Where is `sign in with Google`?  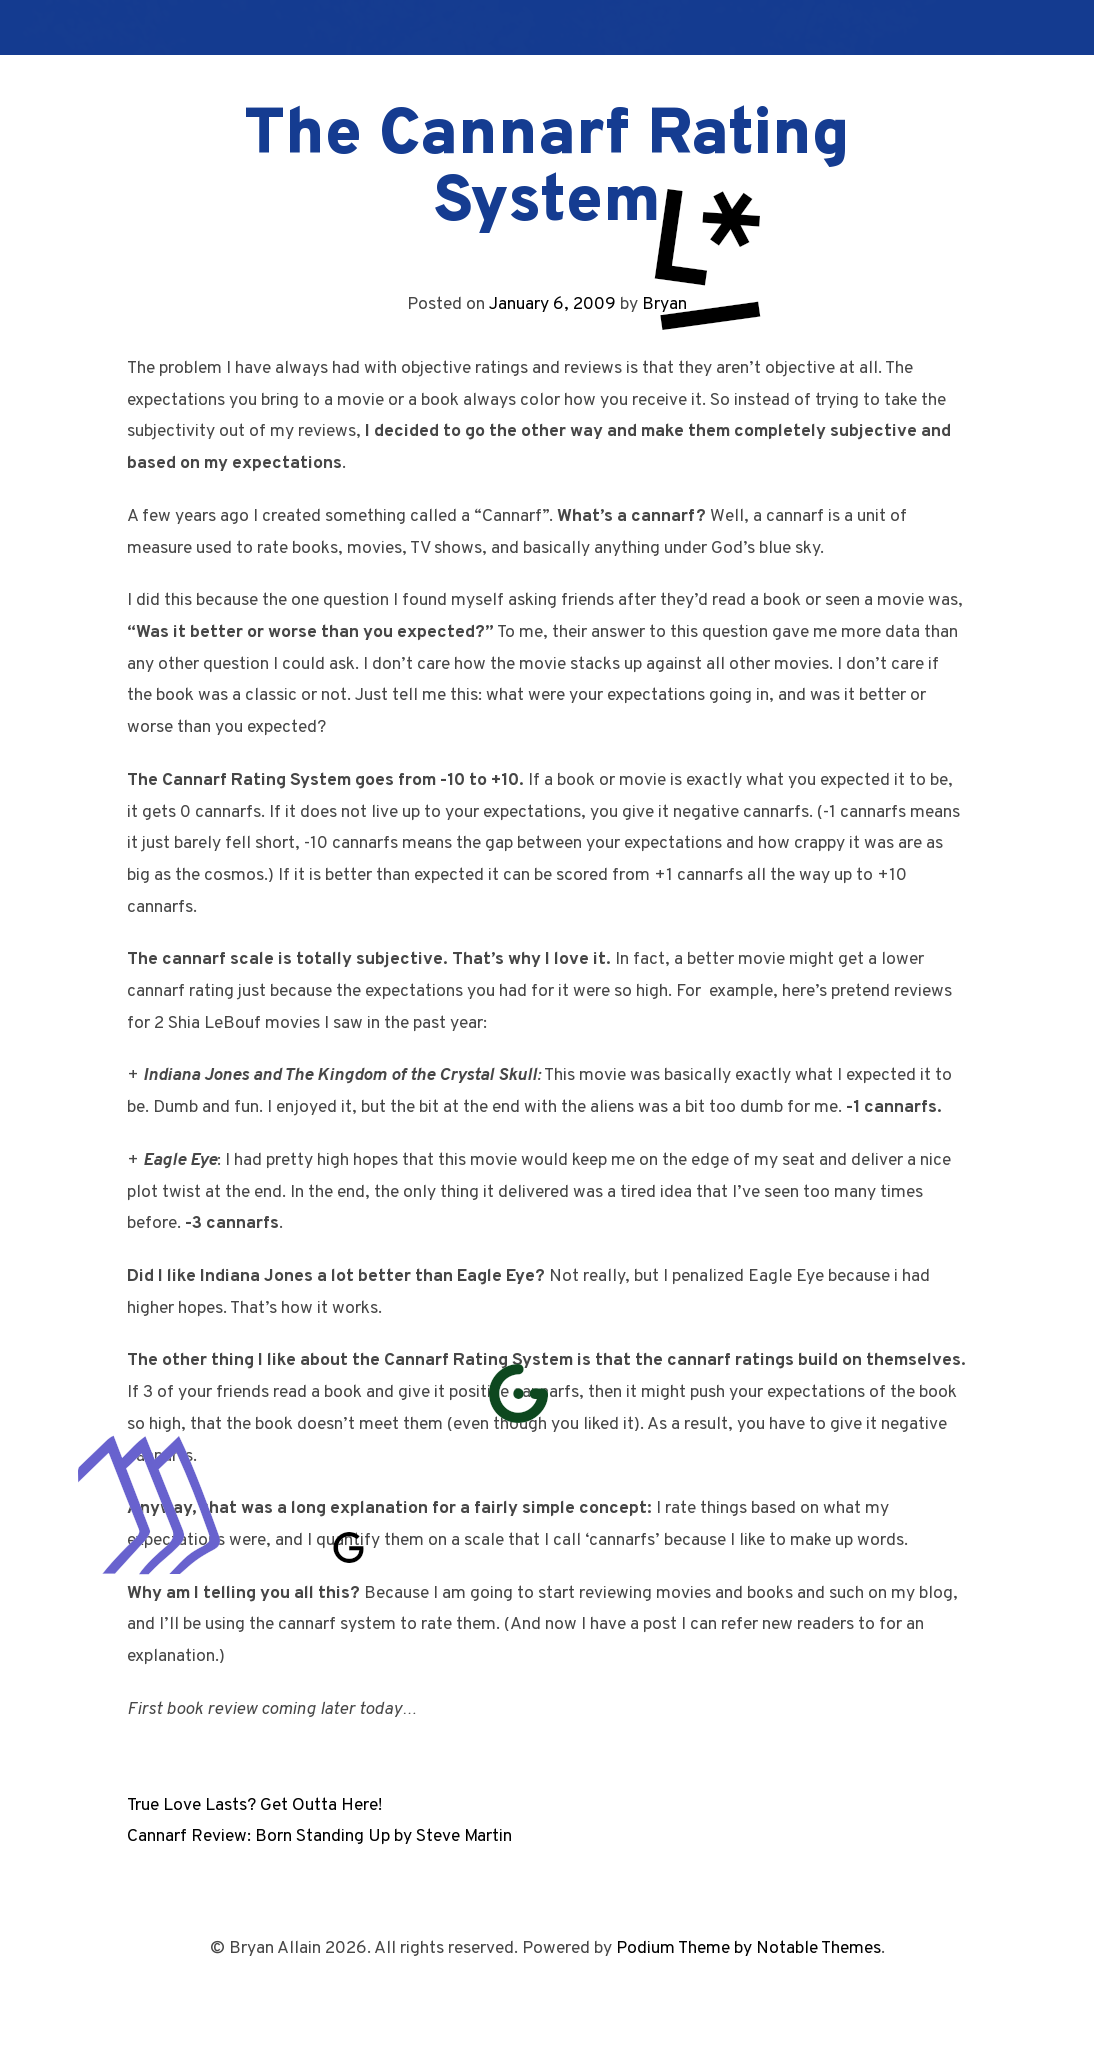
sign in with Google is located at coordinates (348, 1547).